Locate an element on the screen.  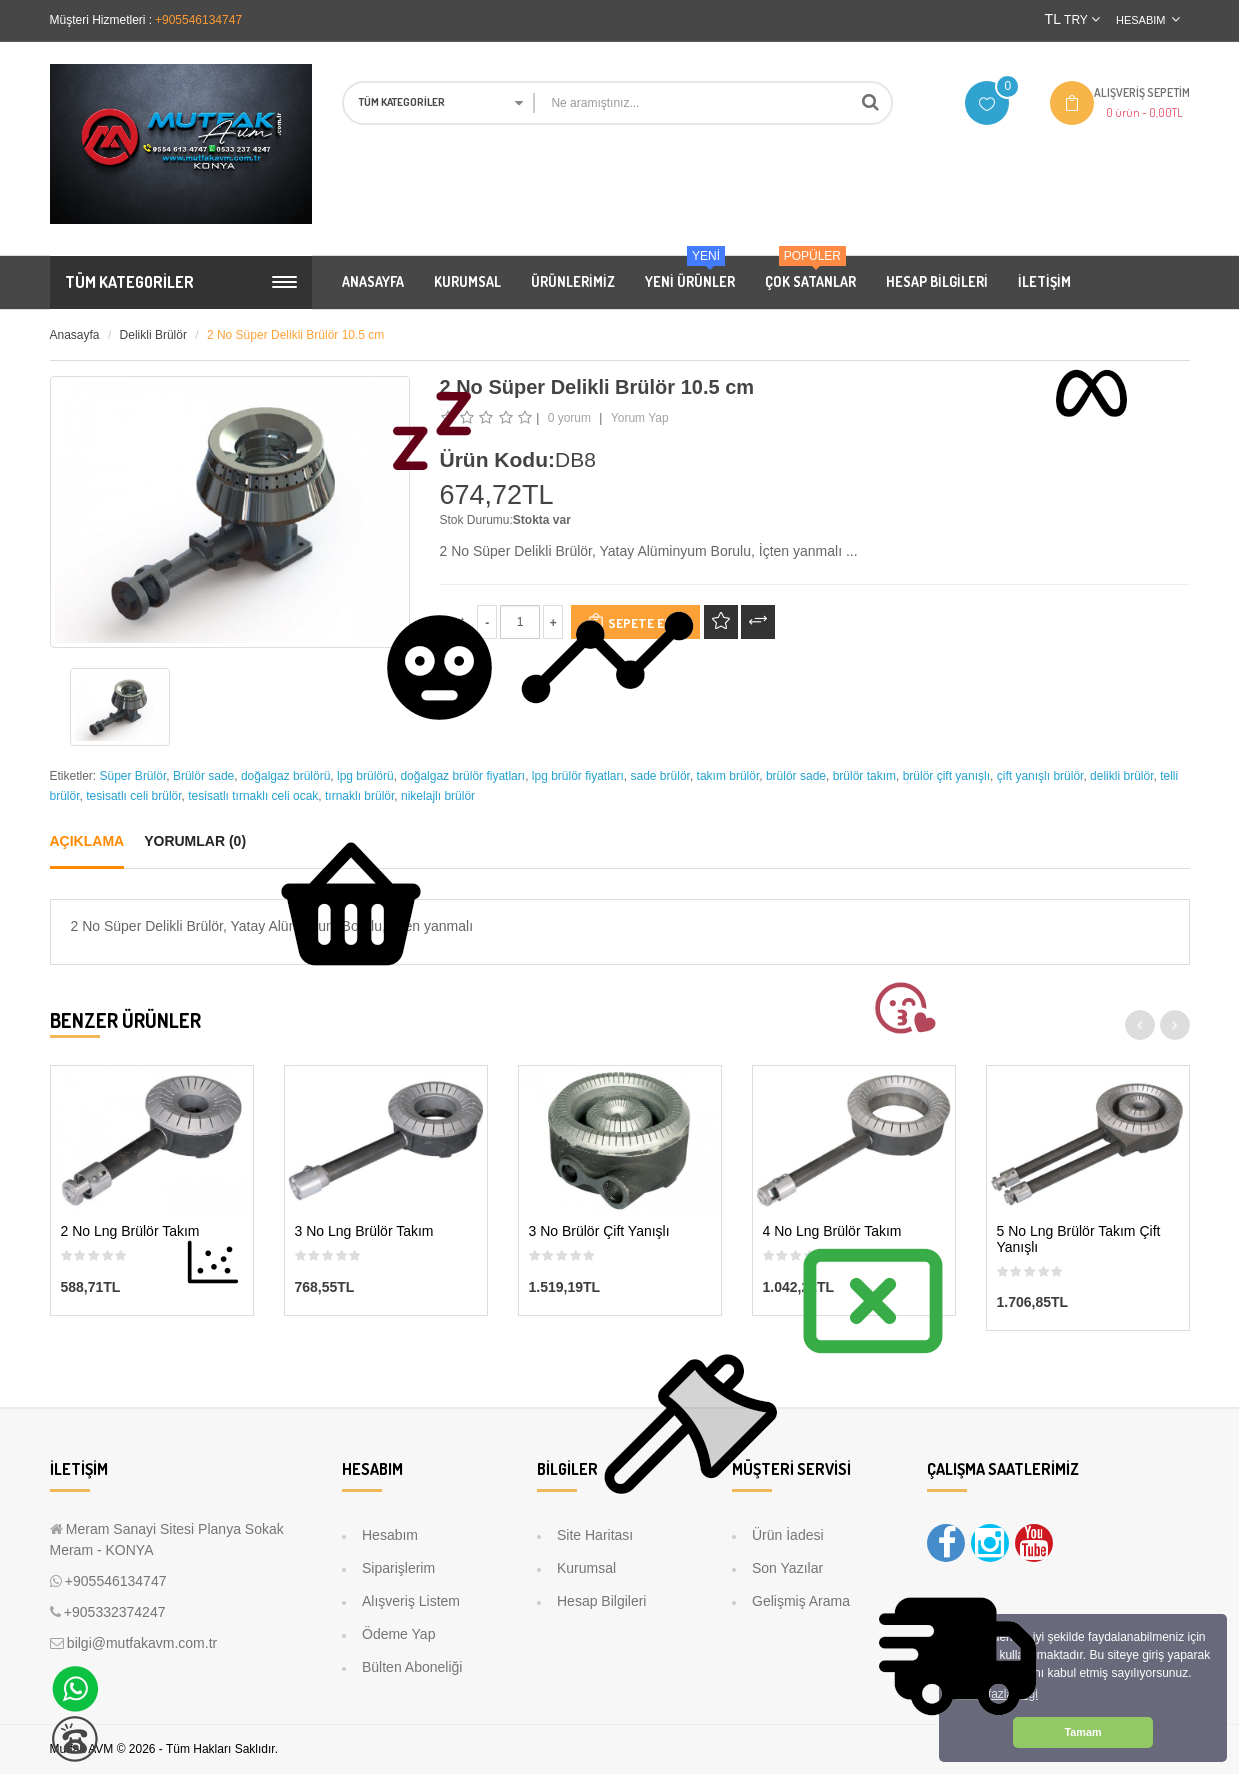
add a kiss or love reaction to a message is located at coordinates (904, 1008).